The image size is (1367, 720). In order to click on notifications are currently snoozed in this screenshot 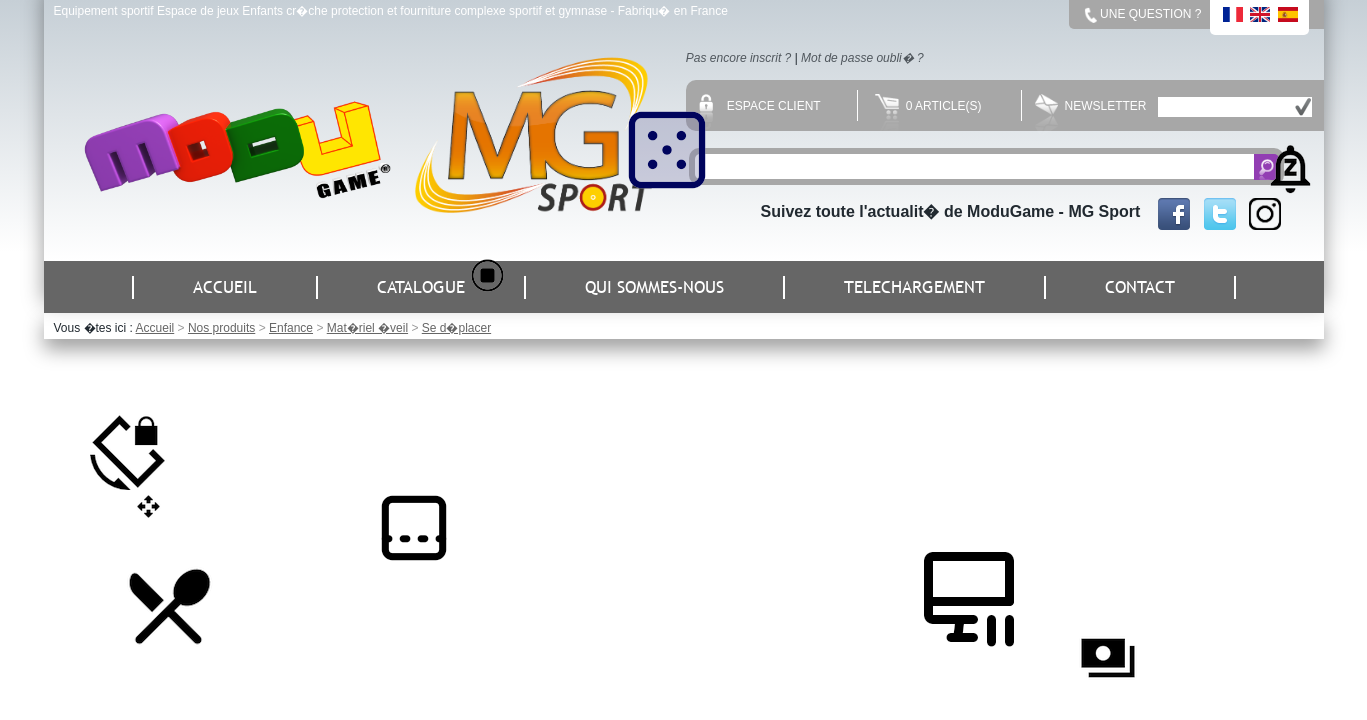, I will do `click(1290, 168)`.